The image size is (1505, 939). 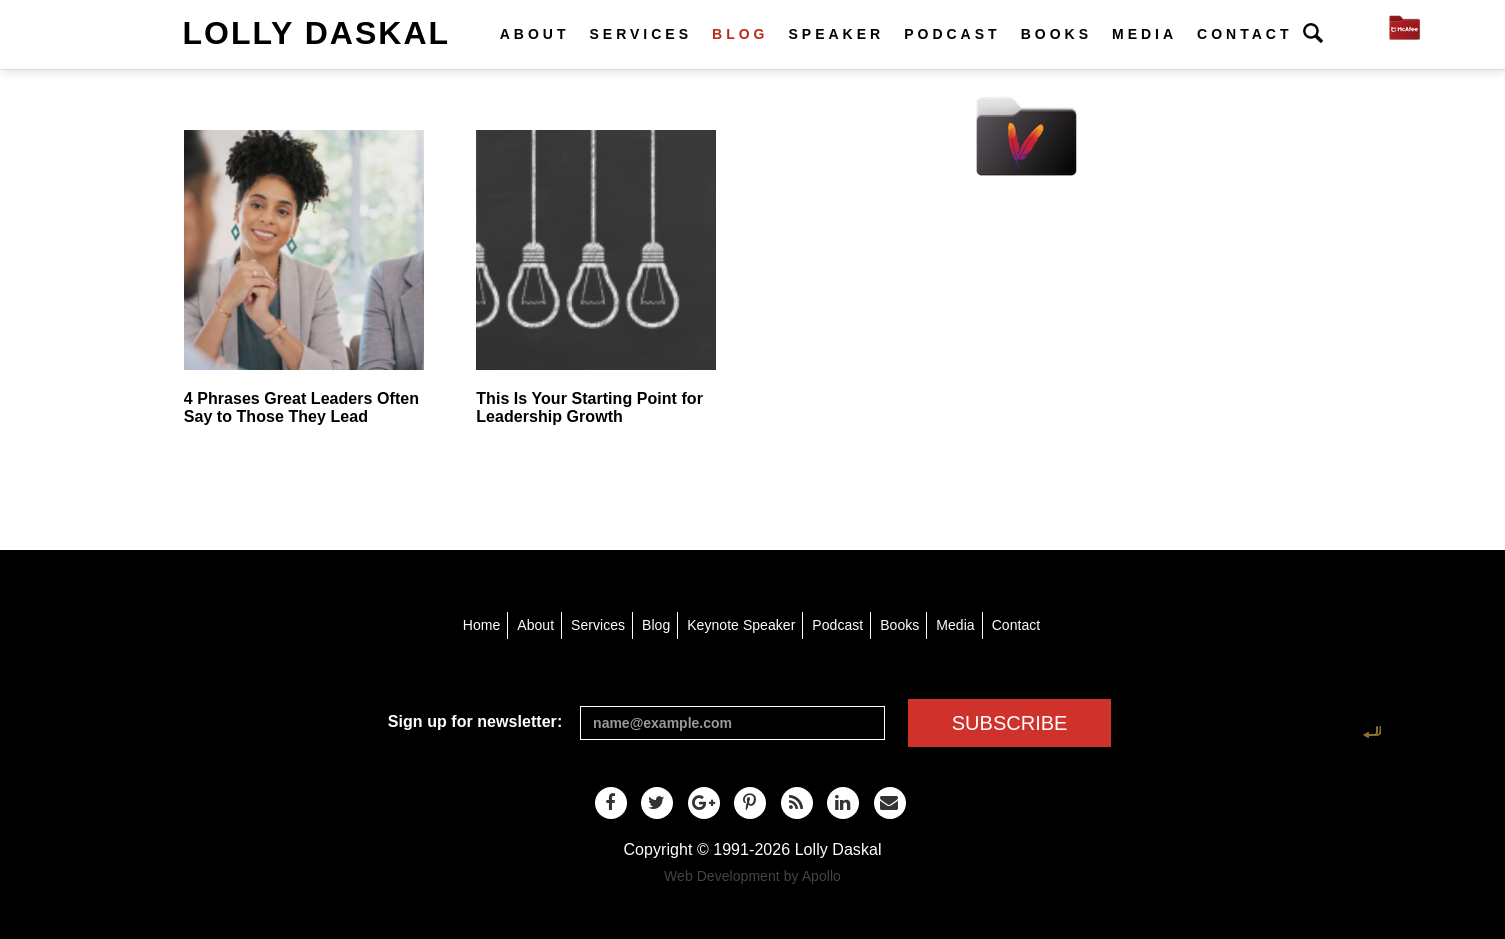 What do you see at coordinates (1372, 731) in the screenshot?
I see `reply to all recipients in an email thread` at bounding box center [1372, 731].